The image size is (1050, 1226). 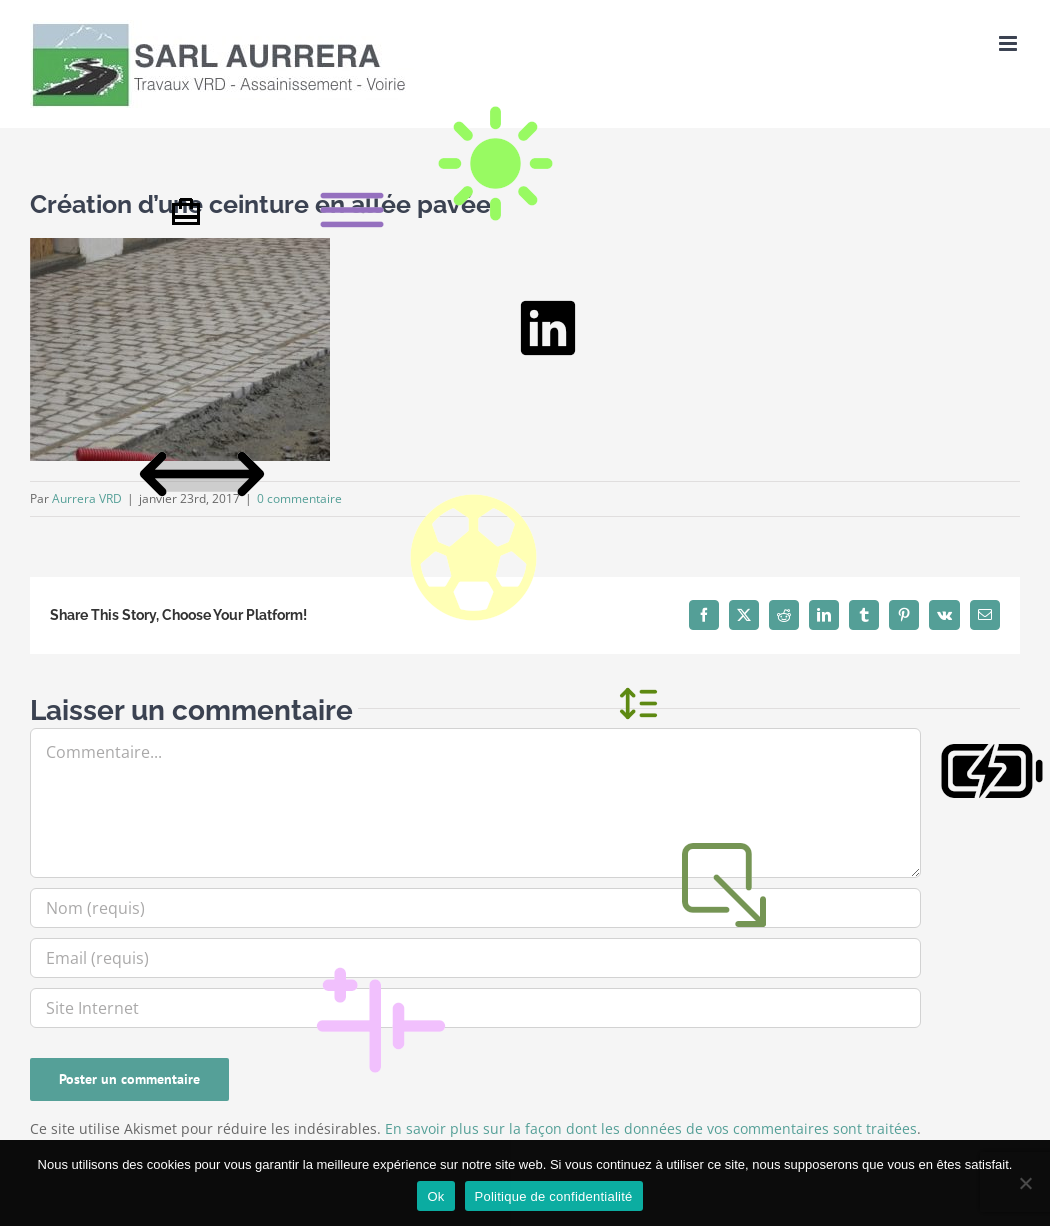 What do you see at coordinates (381, 1026) in the screenshot?
I see `add a new cell to the circuit diagram` at bounding box center [381, 1026].